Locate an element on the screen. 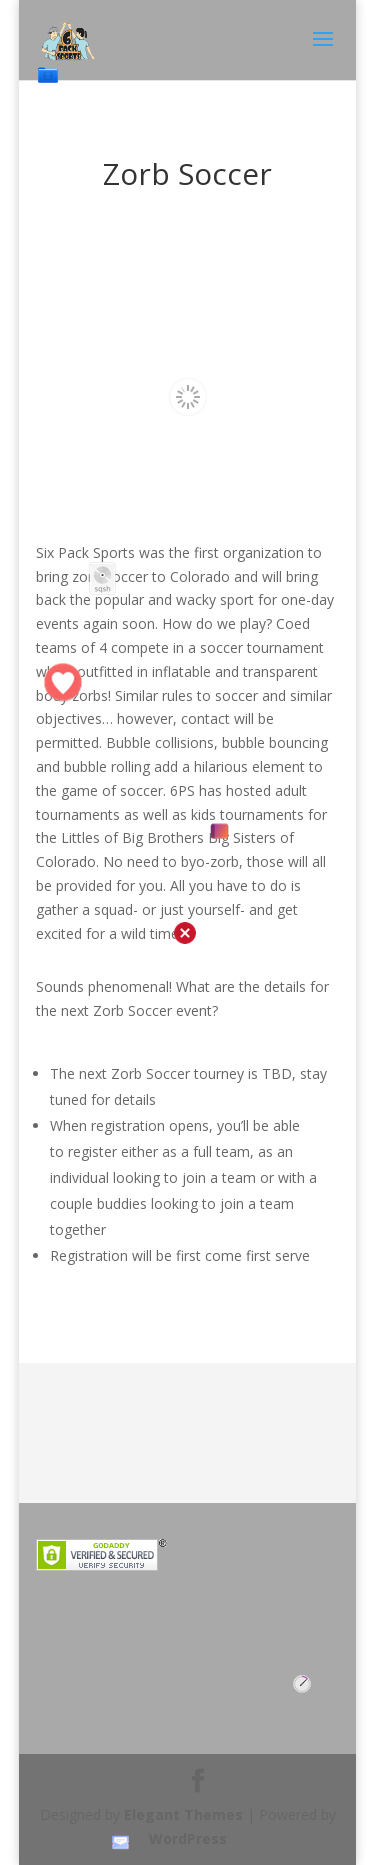 The width and height of the screenshot is (375, 1865). a squashfs compressed filesystem archive file is located at coordinates (102, 578).